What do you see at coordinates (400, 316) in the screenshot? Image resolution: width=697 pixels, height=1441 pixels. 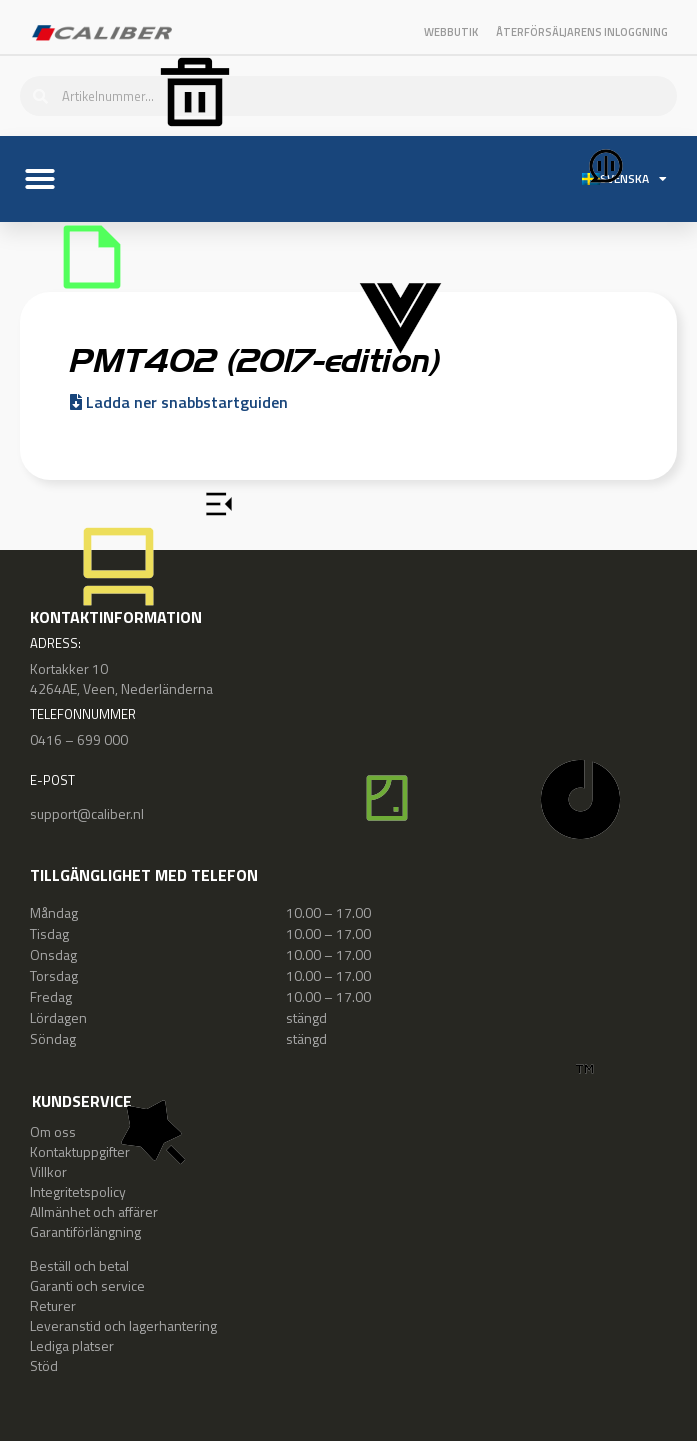 I see `vue.js framework logo` at bounding box center [400, 316].